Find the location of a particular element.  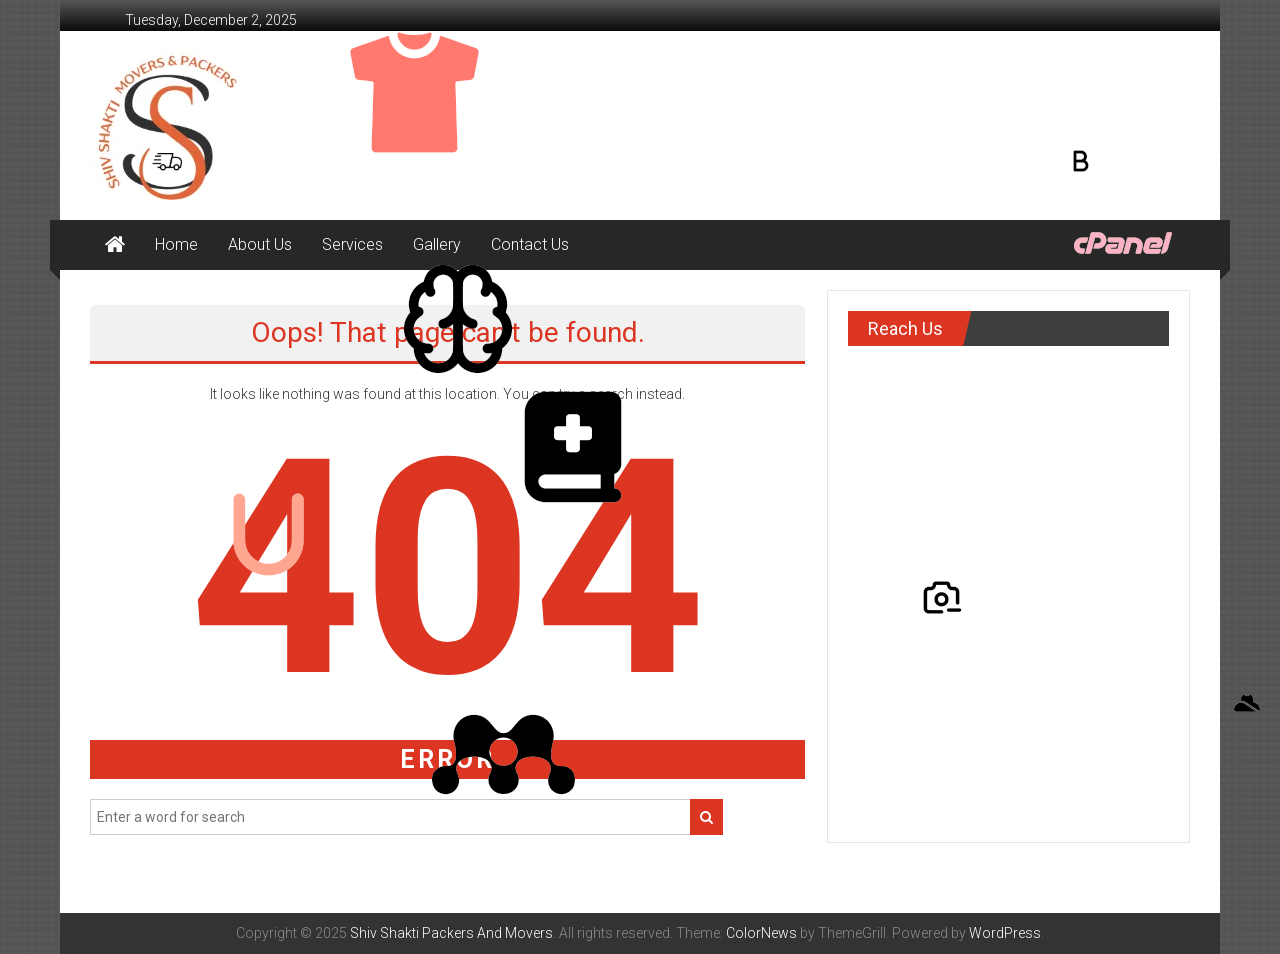

access AI or smart features is located at coordinates (458, 319).